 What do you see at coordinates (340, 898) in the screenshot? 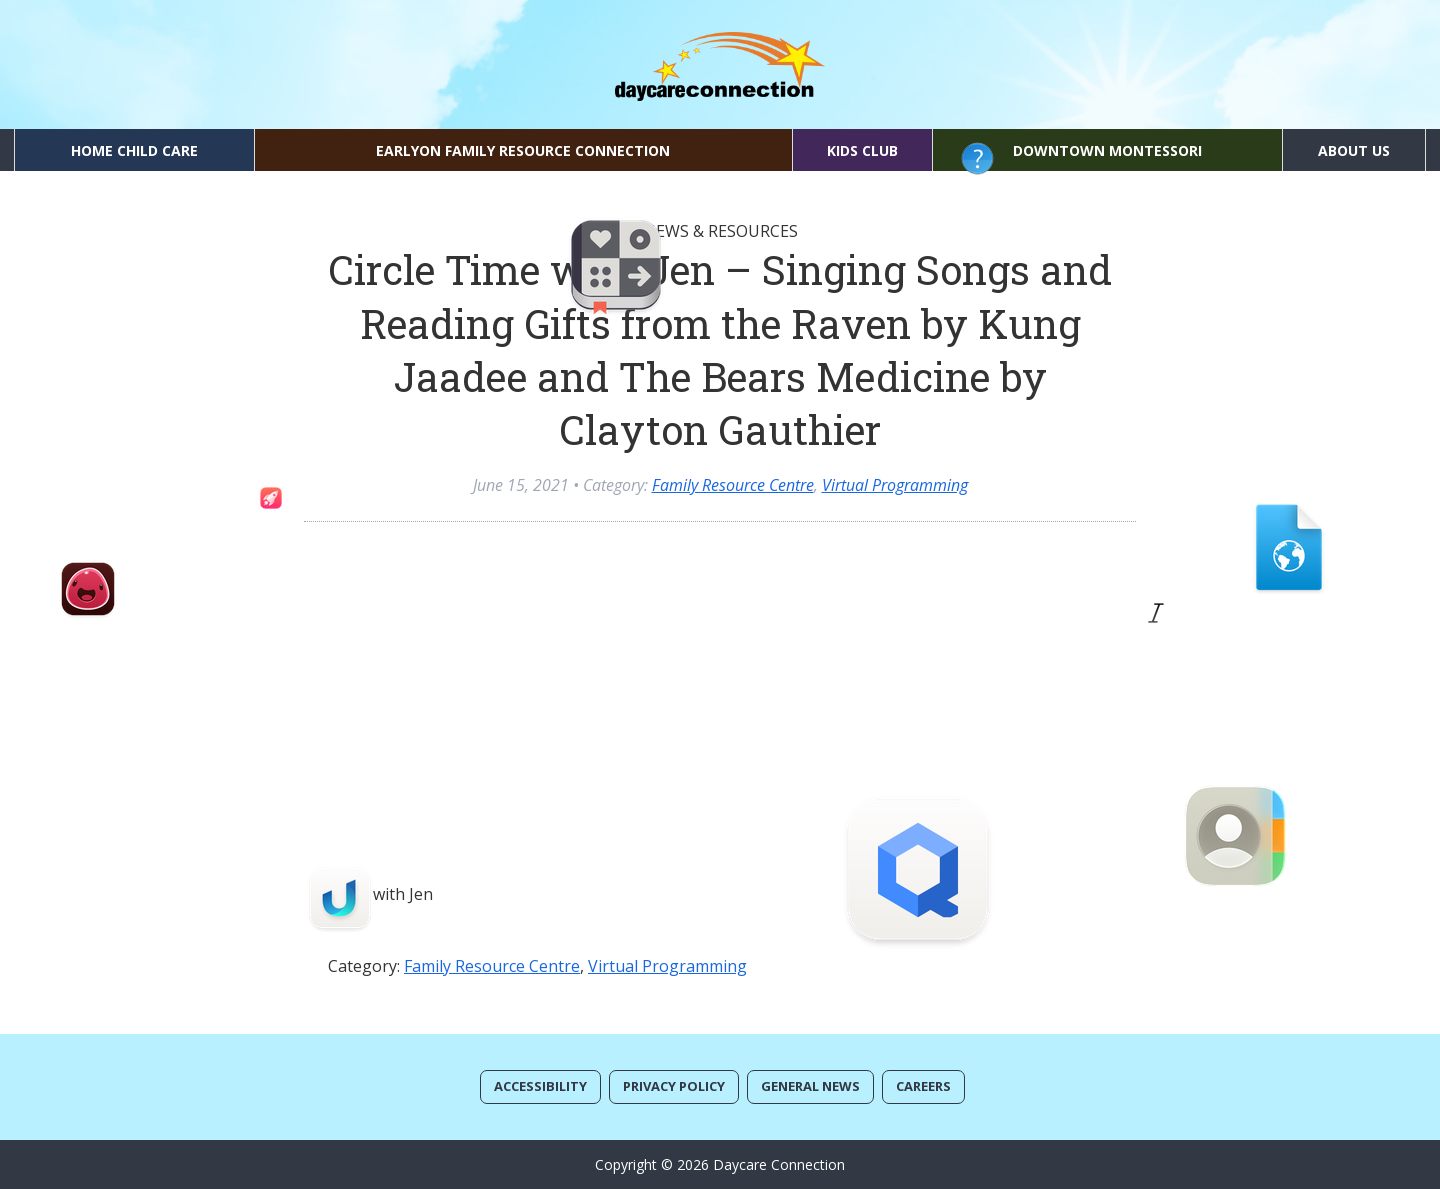
I see `launch ulauncher application` at bounding box center [340, 898].